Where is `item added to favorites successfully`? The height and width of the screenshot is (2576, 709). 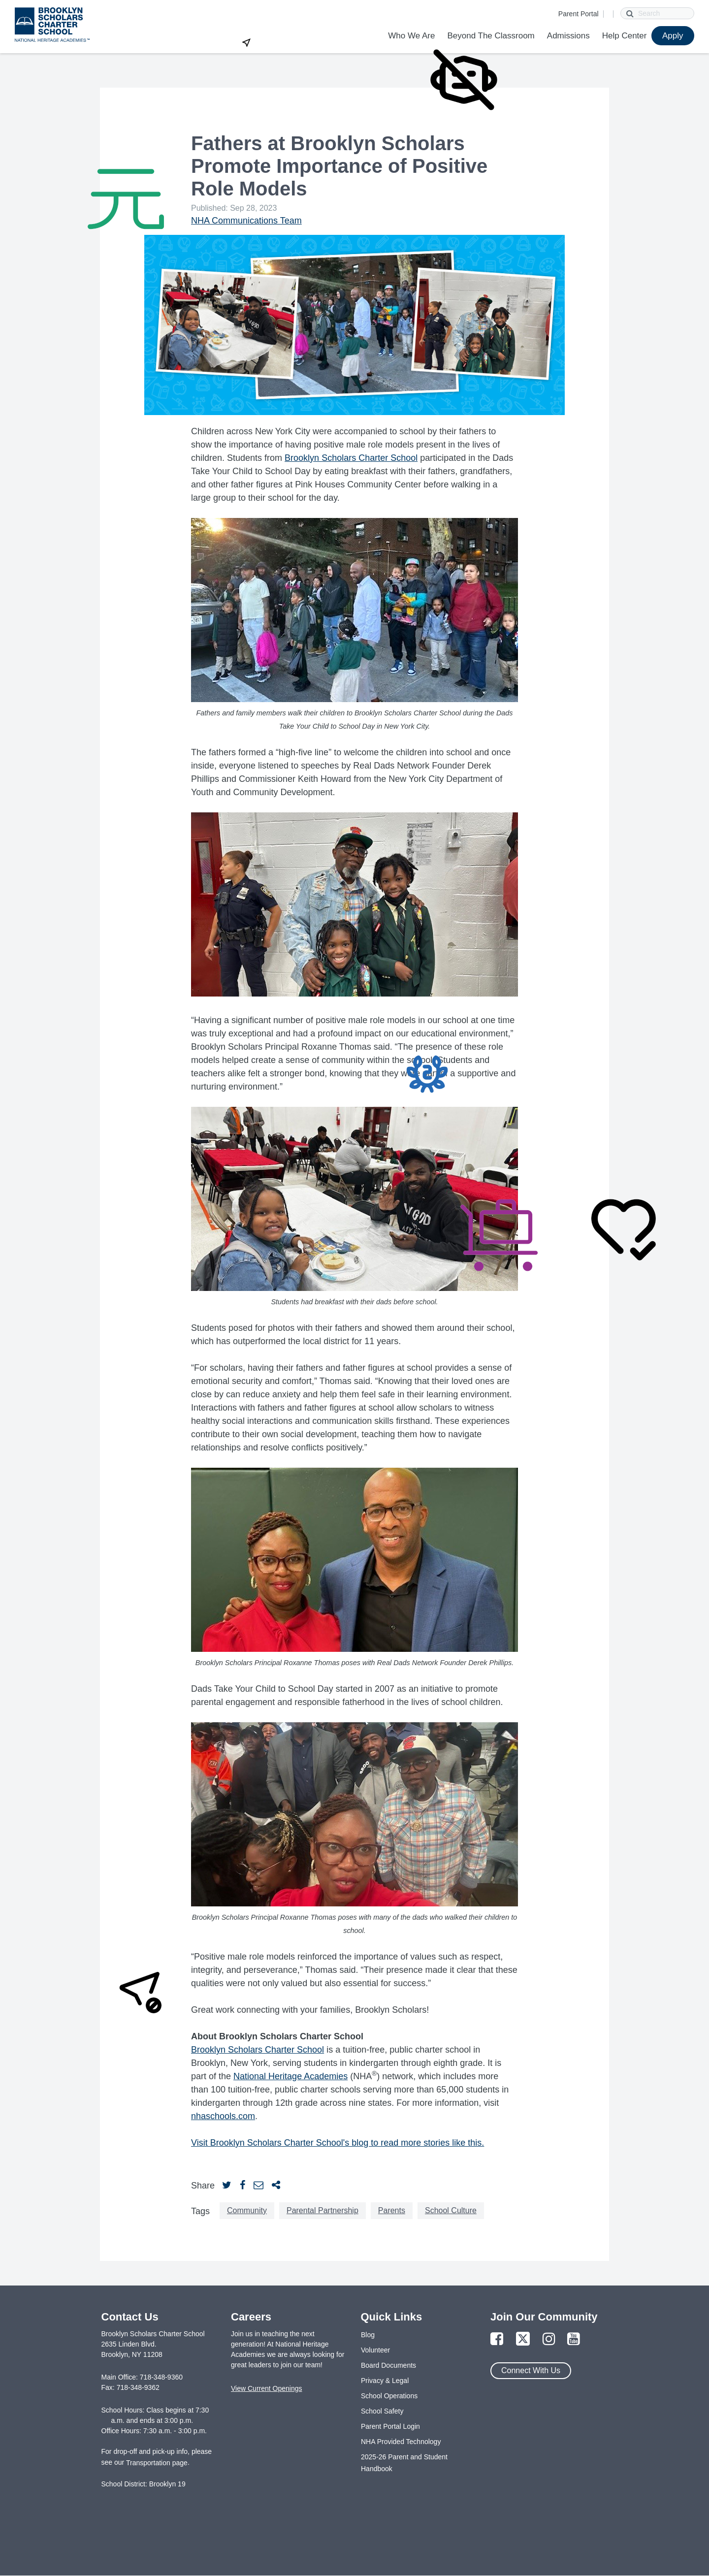
item added to favorites successfully is located at coordinates (623, 1228).